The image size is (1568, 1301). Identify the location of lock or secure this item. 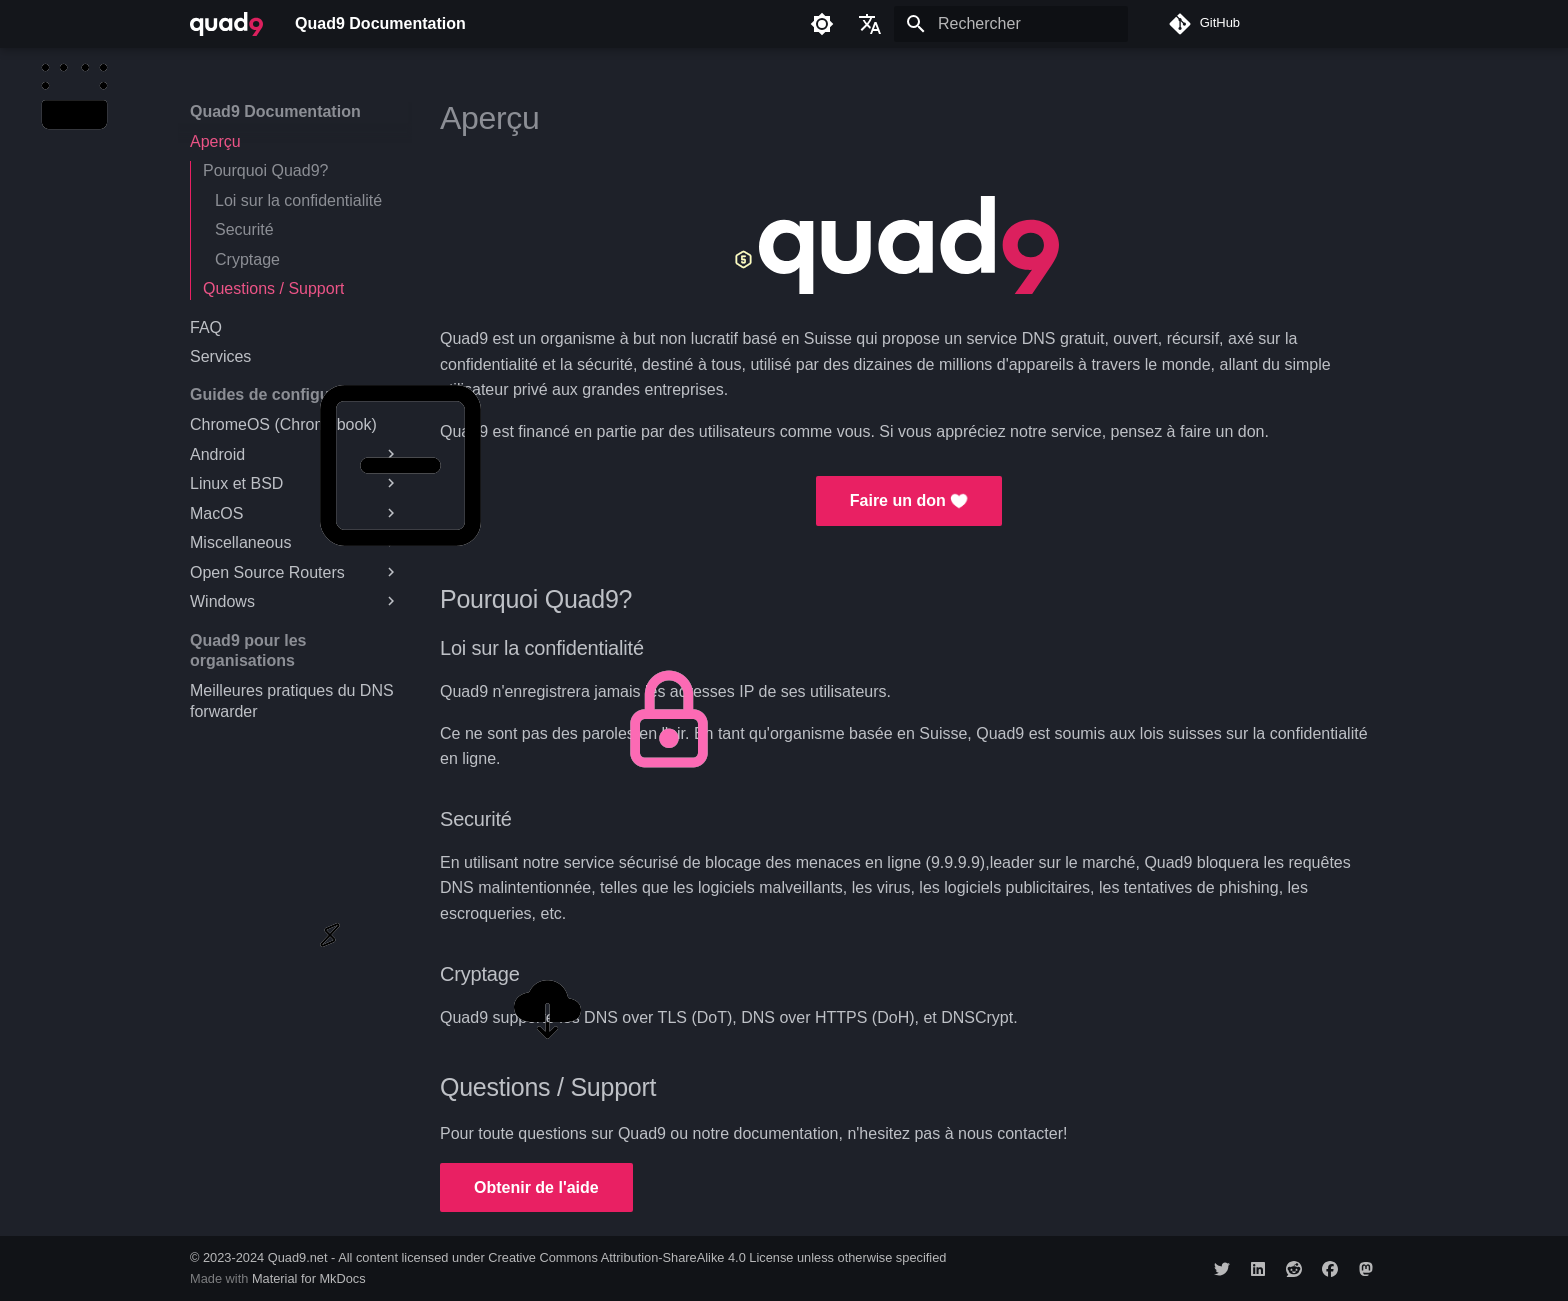
(669, 719).